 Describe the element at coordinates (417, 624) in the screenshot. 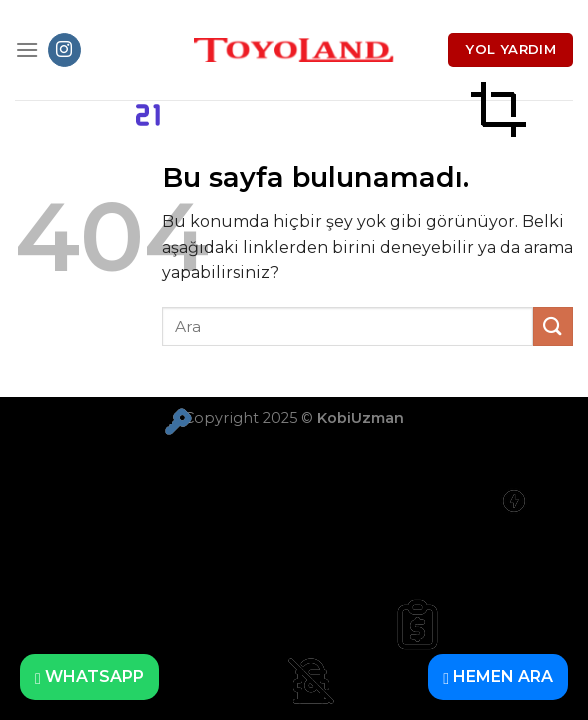

I see `view financial report` at that location.